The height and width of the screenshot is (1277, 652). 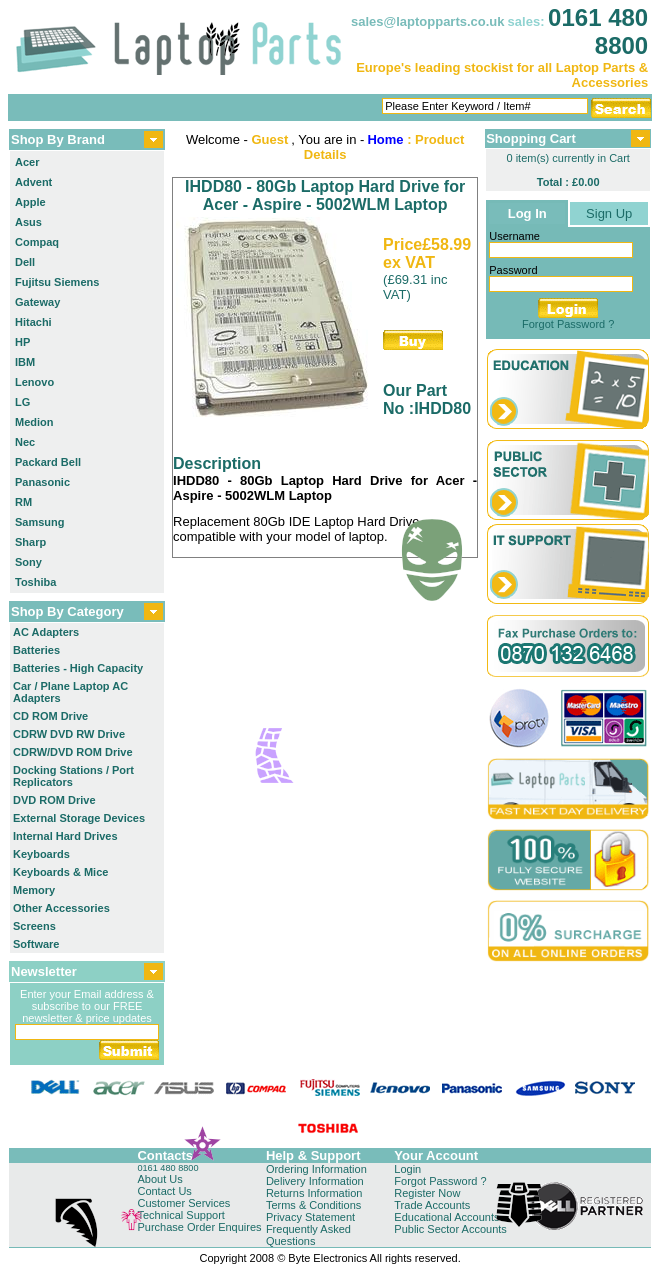 I want to click on indicates grain or wheat resource in a farming game, so click(x=223, y=39).